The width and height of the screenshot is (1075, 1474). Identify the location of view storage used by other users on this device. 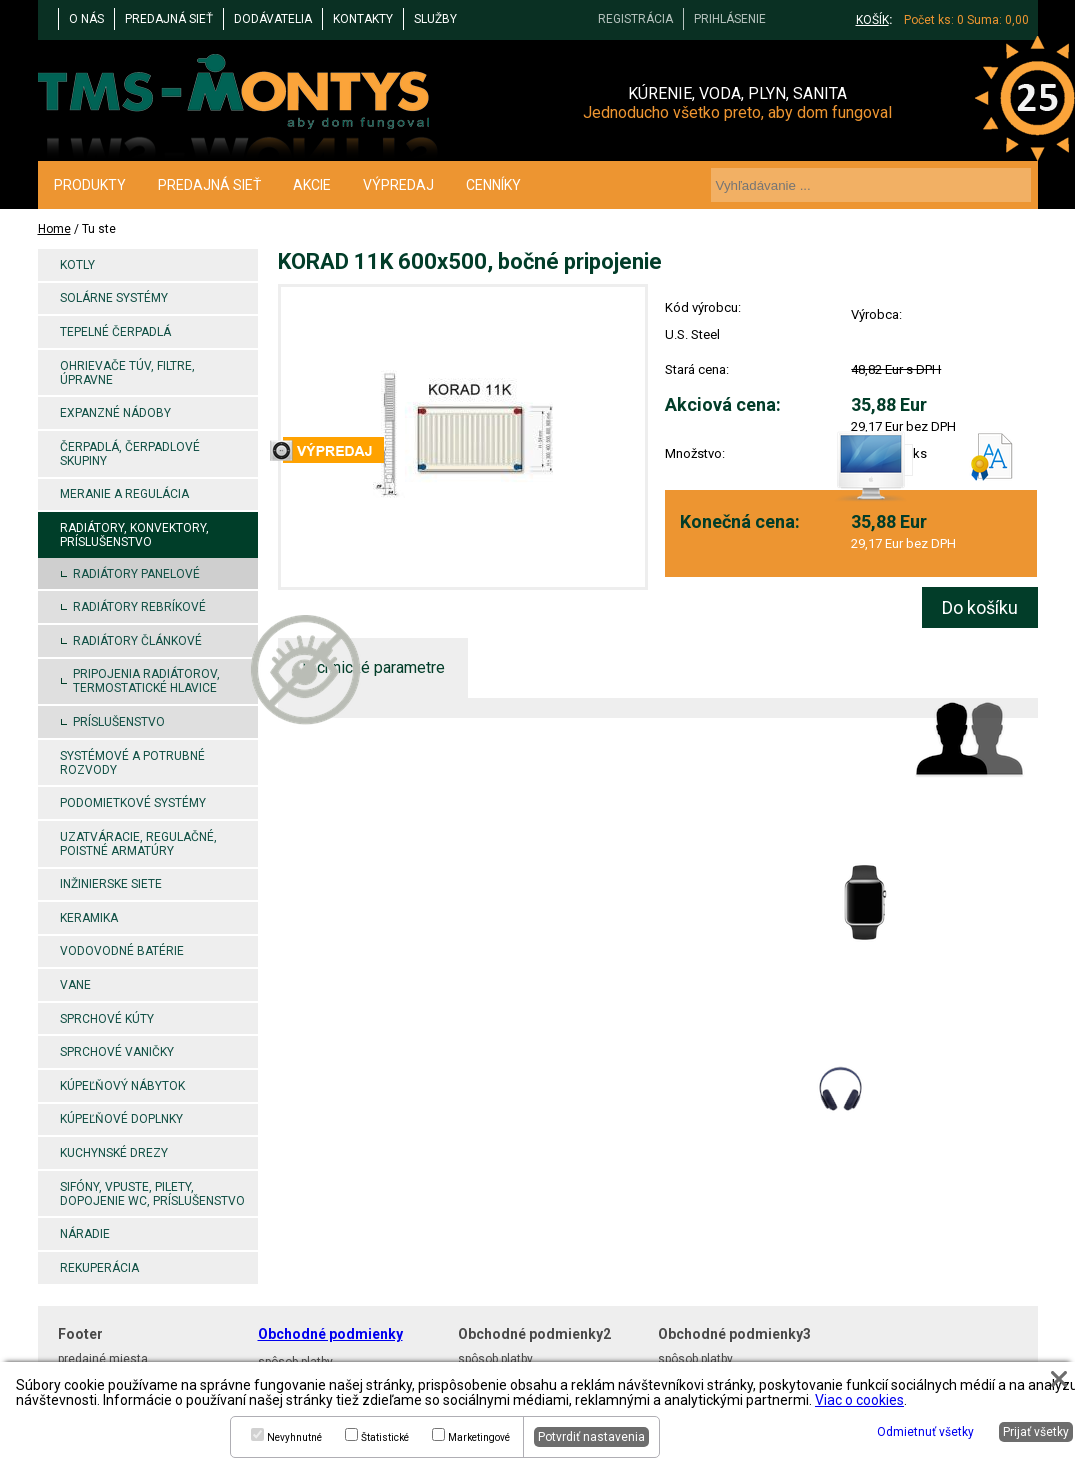
(970, 729).